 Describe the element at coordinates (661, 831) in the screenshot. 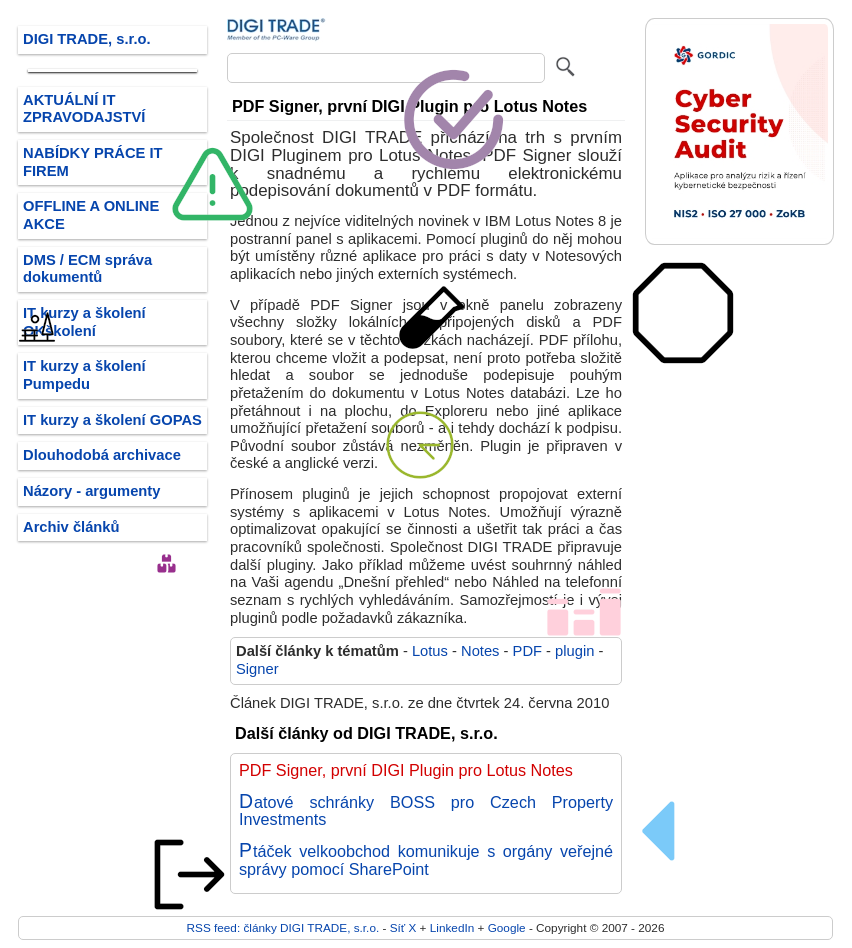

I see `go back to the previous screen` at that location.